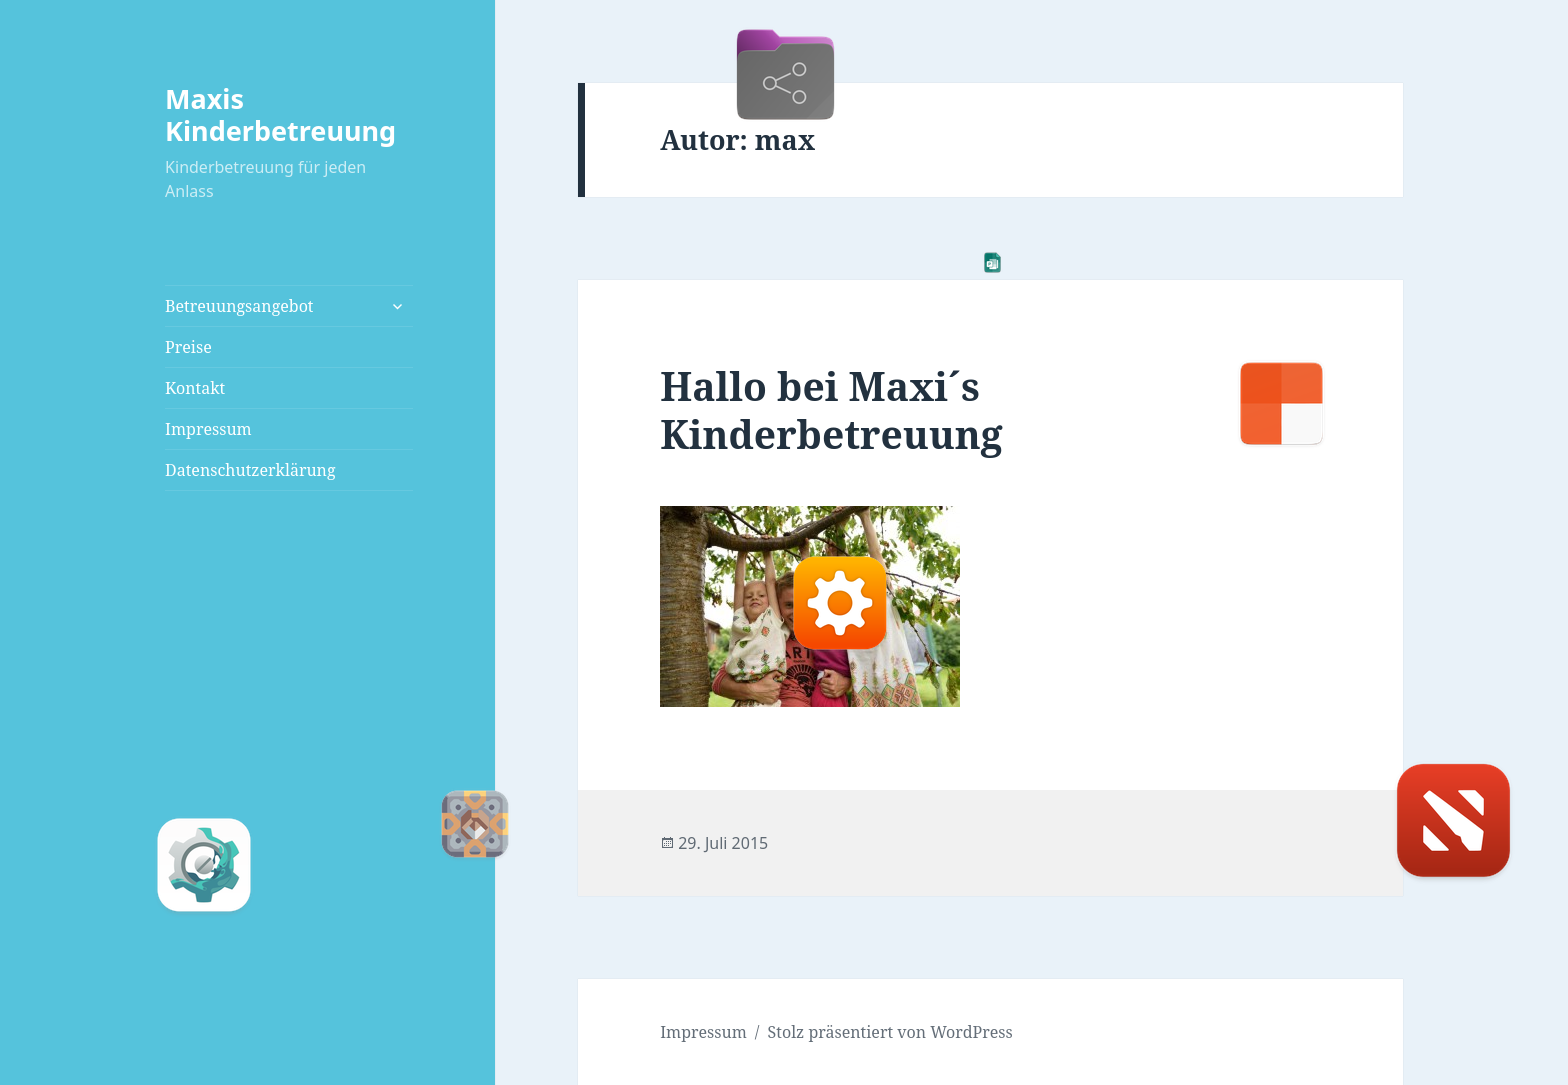  I want to click on microsoft publisher document file, so click(992, 262).